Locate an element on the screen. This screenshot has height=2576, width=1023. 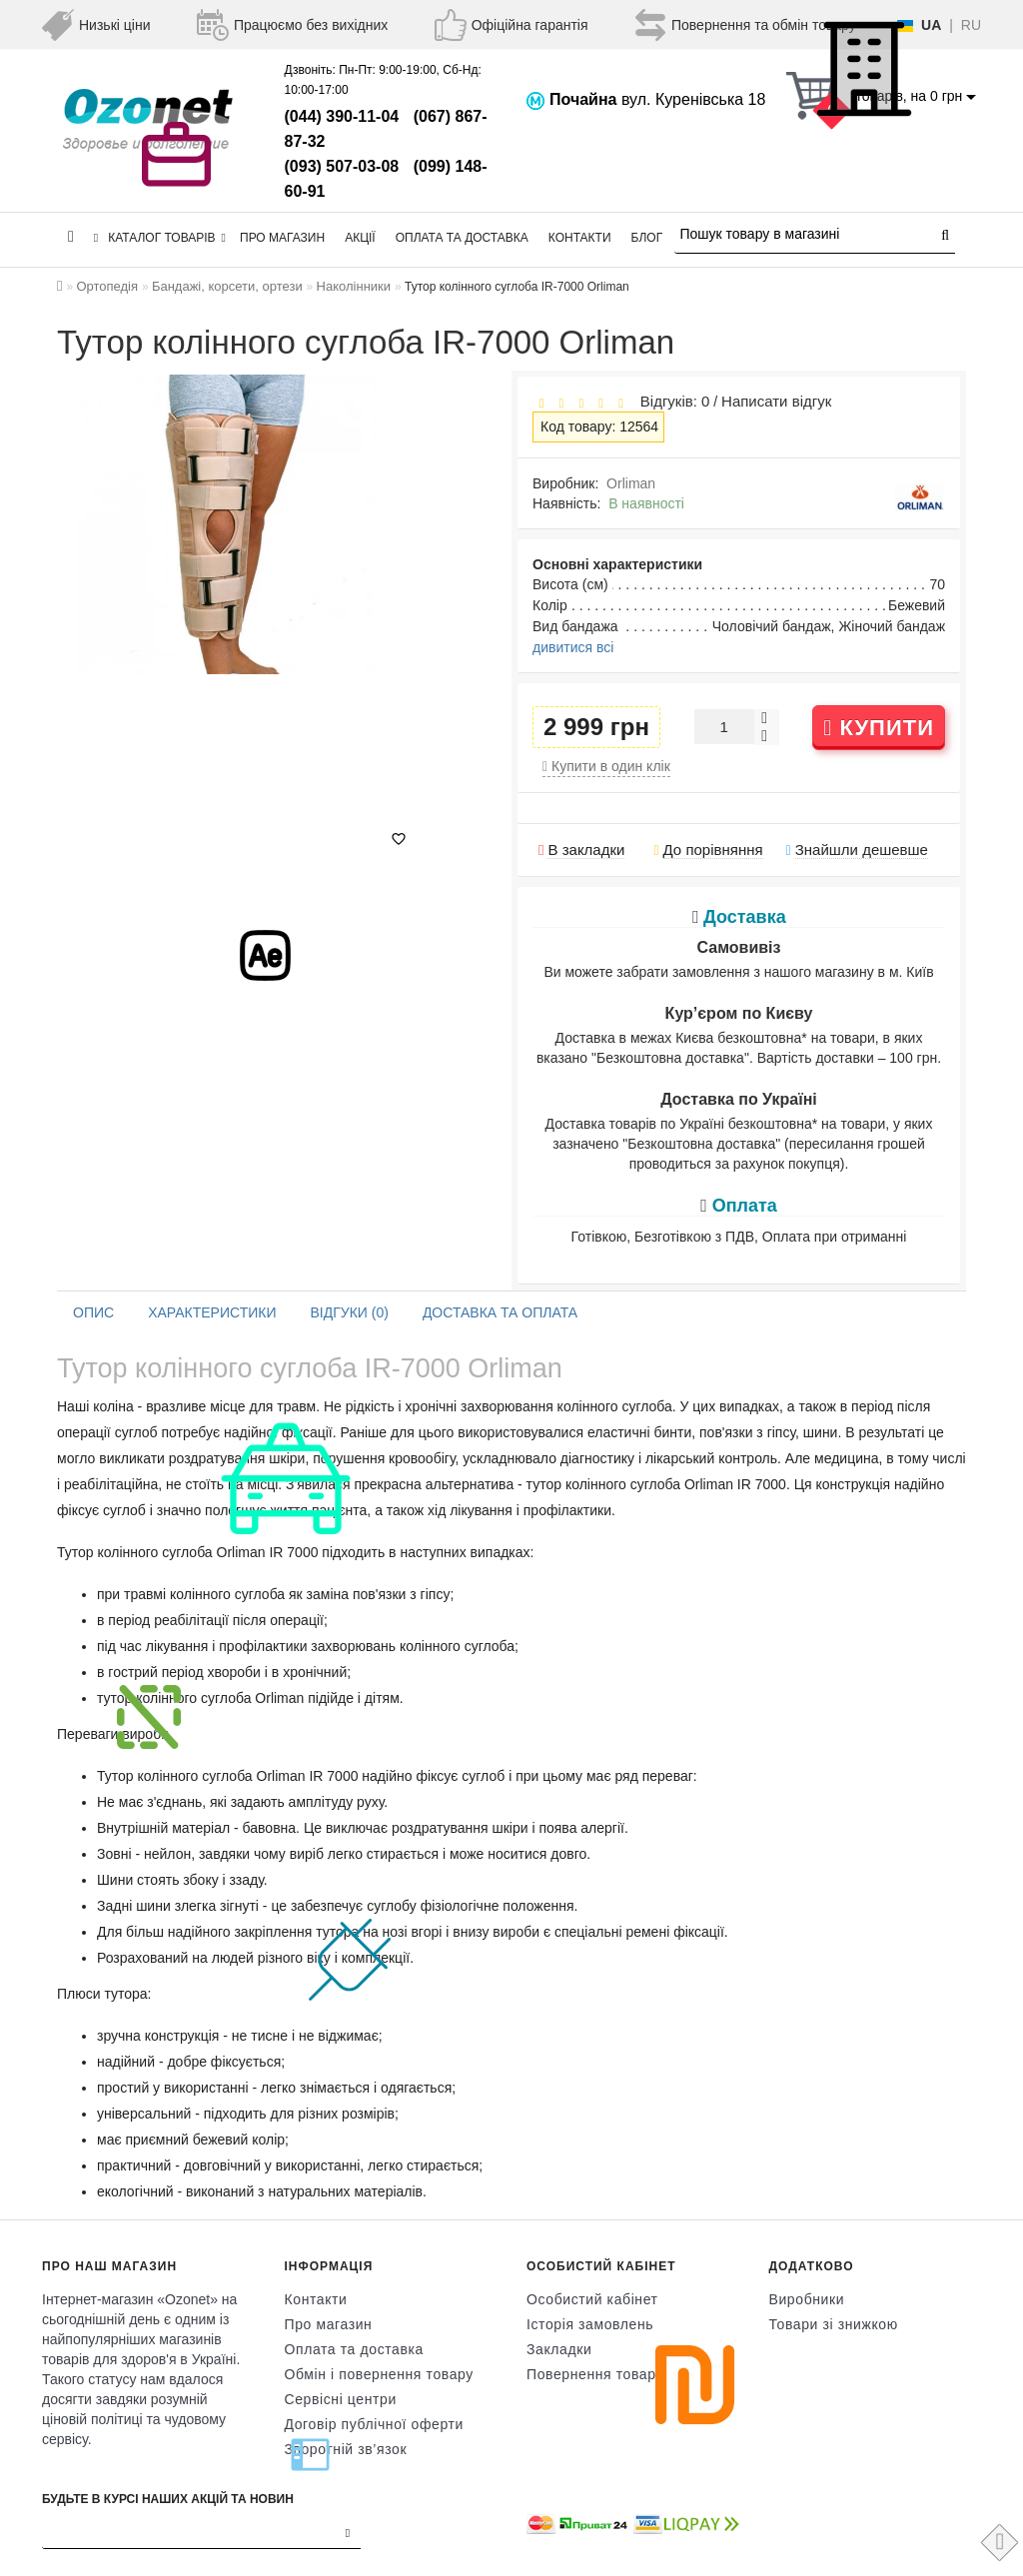
toggle the sidebar panel is located at coordinates (310, 2454).